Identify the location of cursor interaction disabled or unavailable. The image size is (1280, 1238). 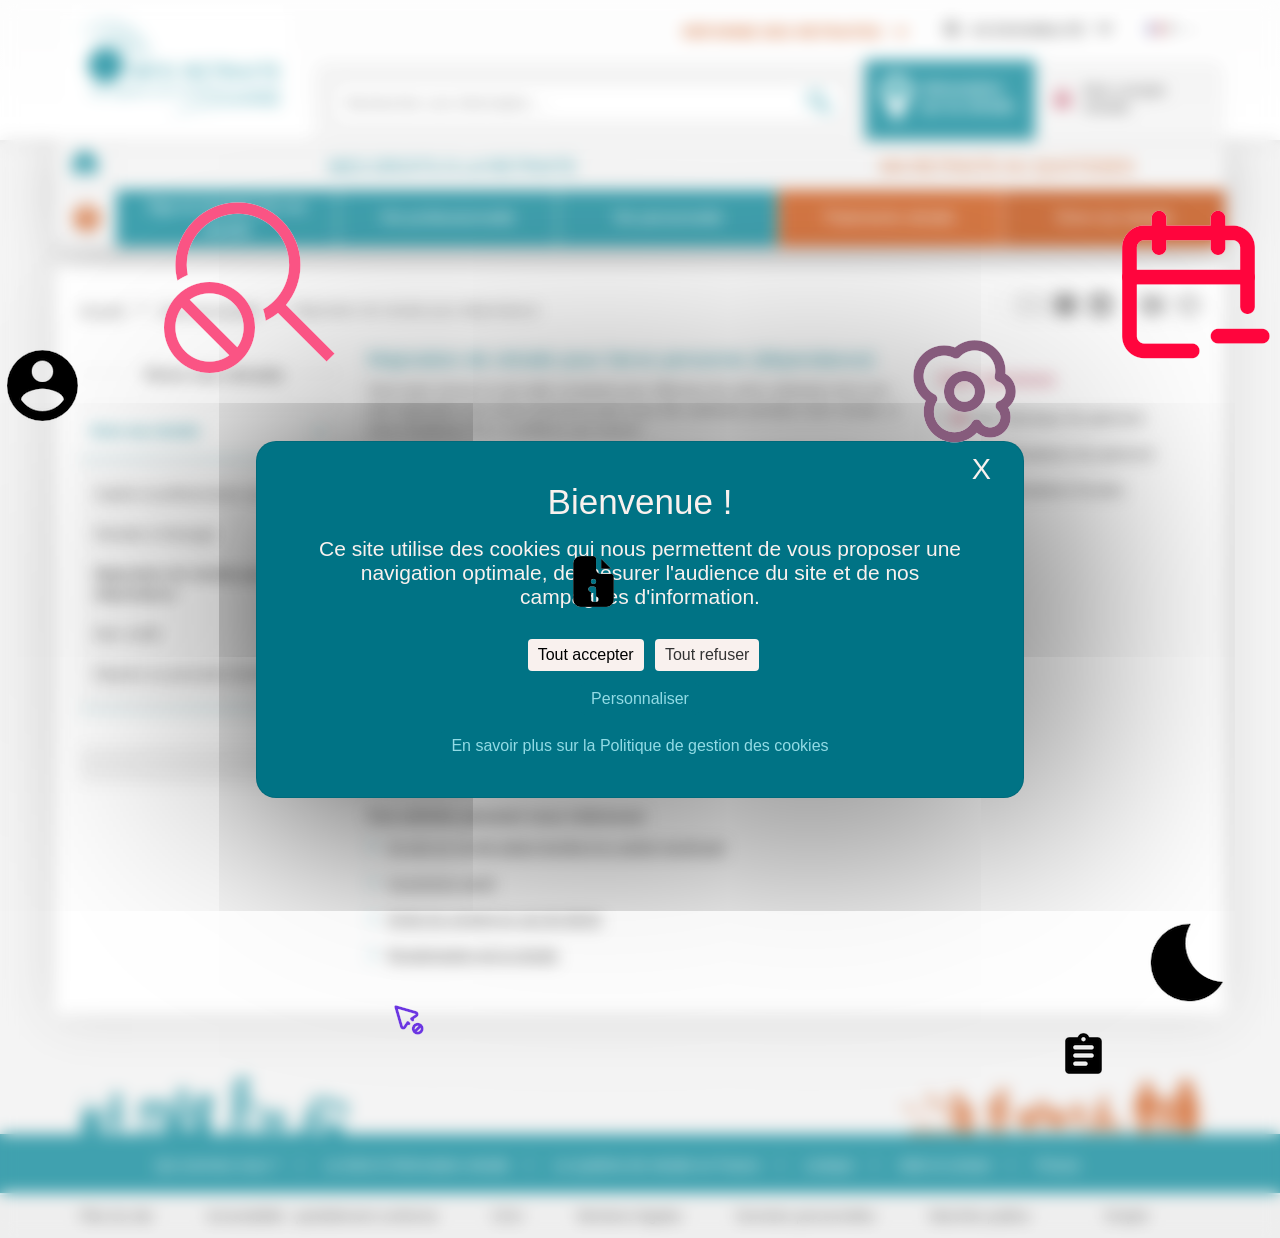
(407, 1018).